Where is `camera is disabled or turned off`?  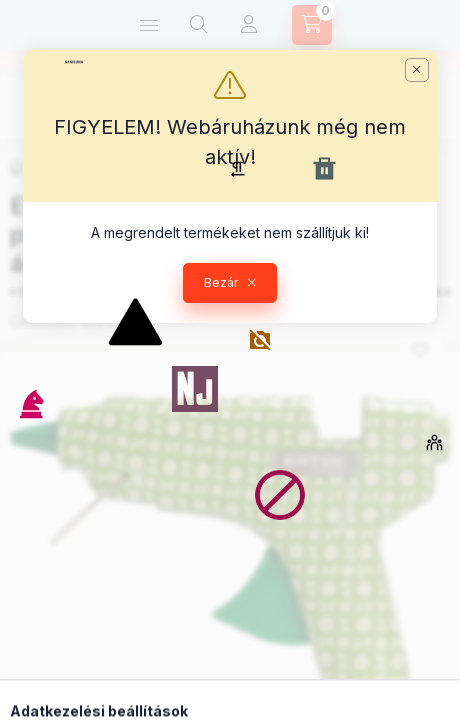
camera is disabled or turned off is located at coordinates (260, 340).